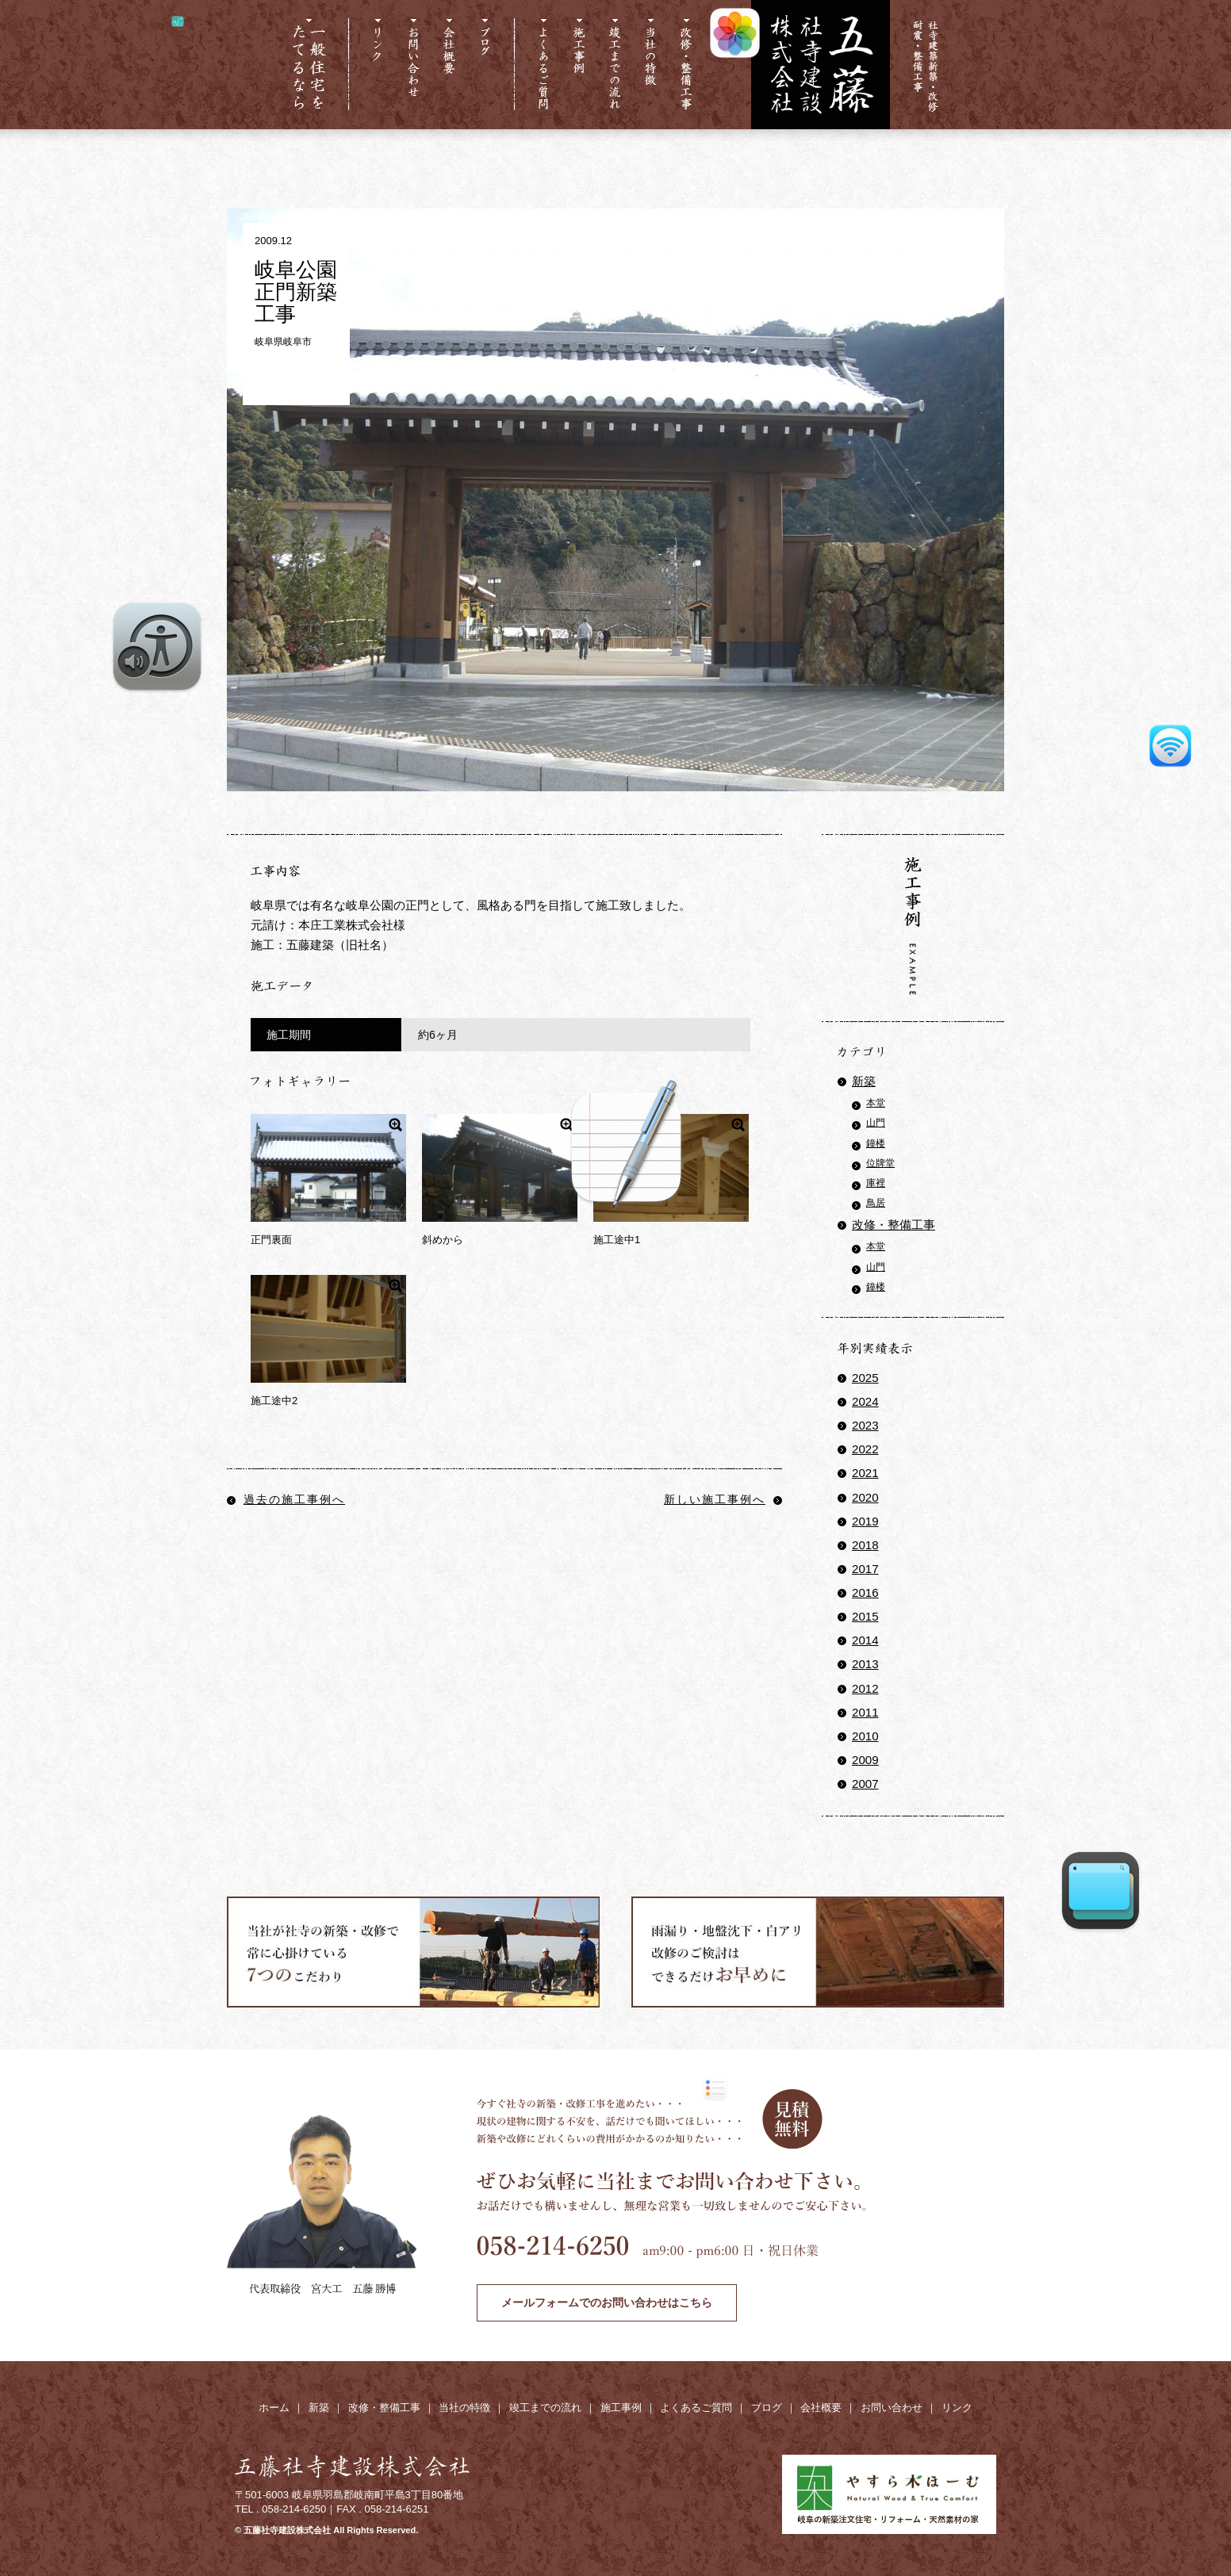  What do you see at coordinates (715, 2088) in the screenshot?
I see `open the Reminders app` at bounding box center [715, 2088].